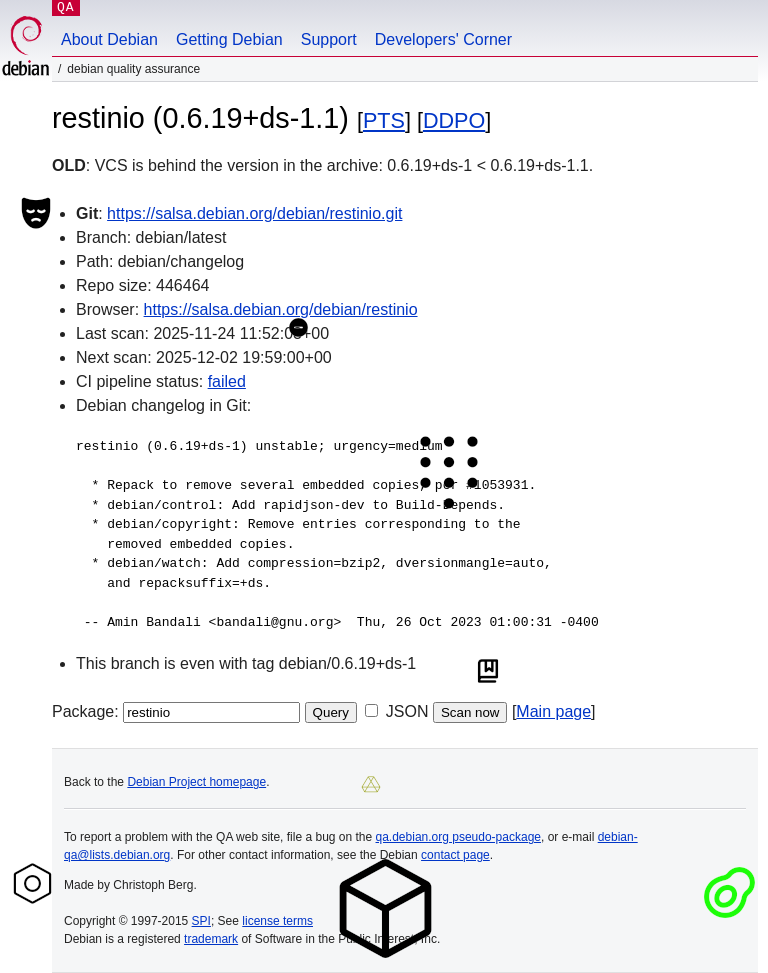  What do you see at coordinates (488, 671) in the screenshot?
I see `access your bookmarked reading list` at bounding box center [488, 671].